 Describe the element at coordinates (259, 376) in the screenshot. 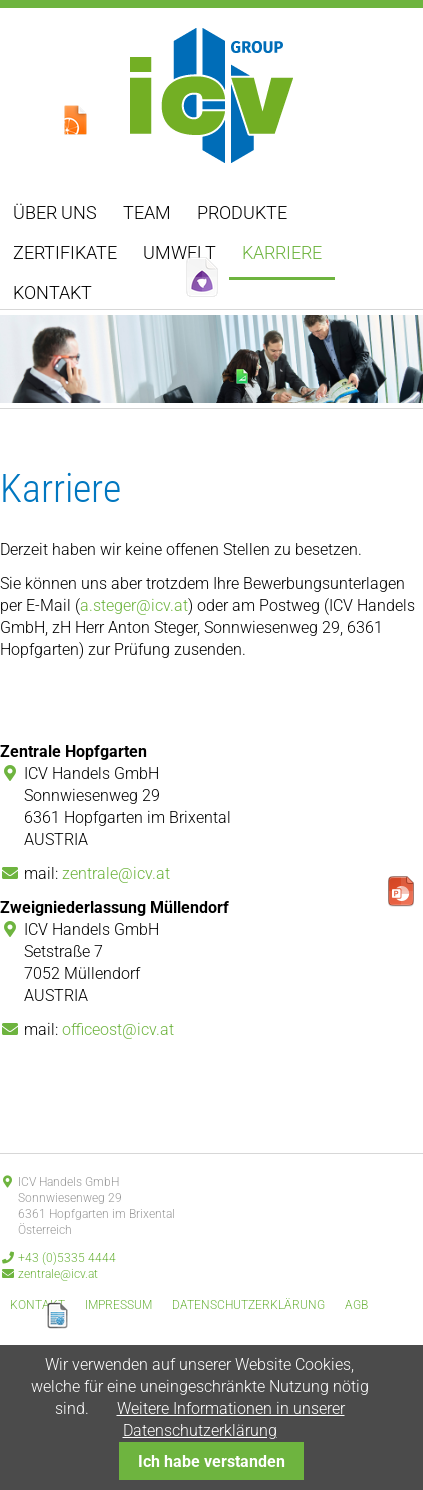

I see `open a UI designer or interface builder file` at that location.